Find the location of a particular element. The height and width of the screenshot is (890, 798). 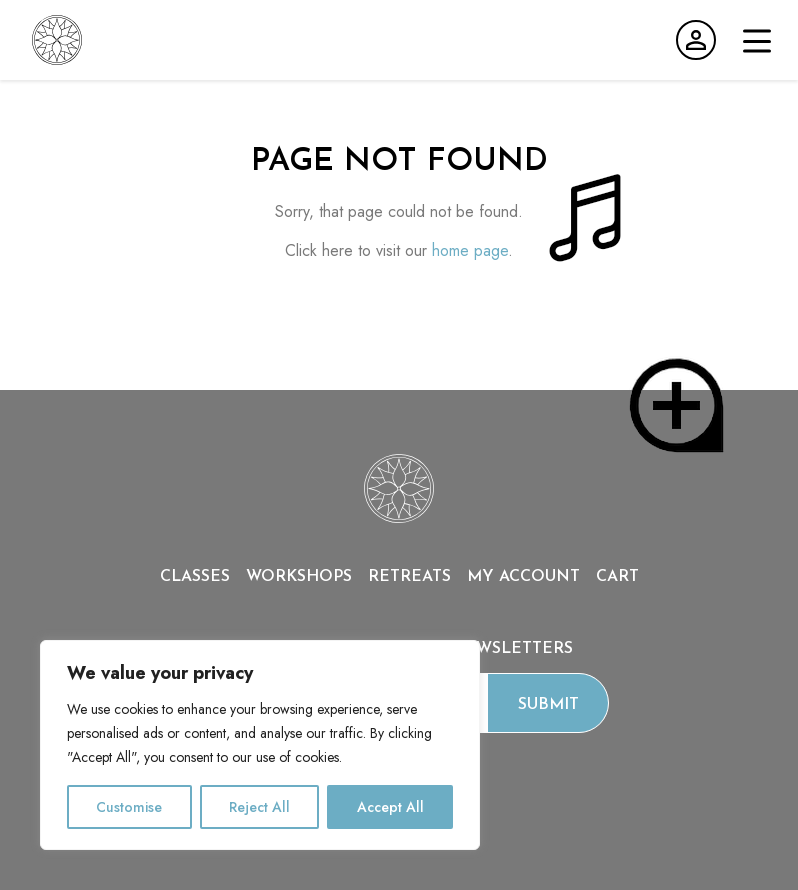

access music or audio player is located at coordinates (586, 217).